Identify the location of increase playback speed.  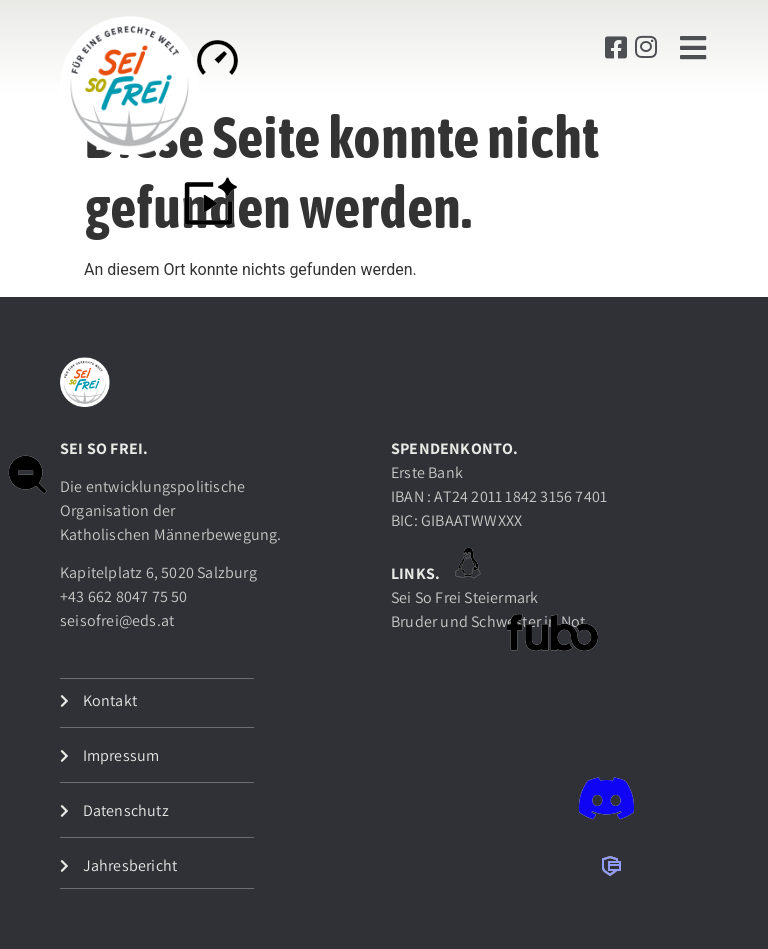
(217, 58).